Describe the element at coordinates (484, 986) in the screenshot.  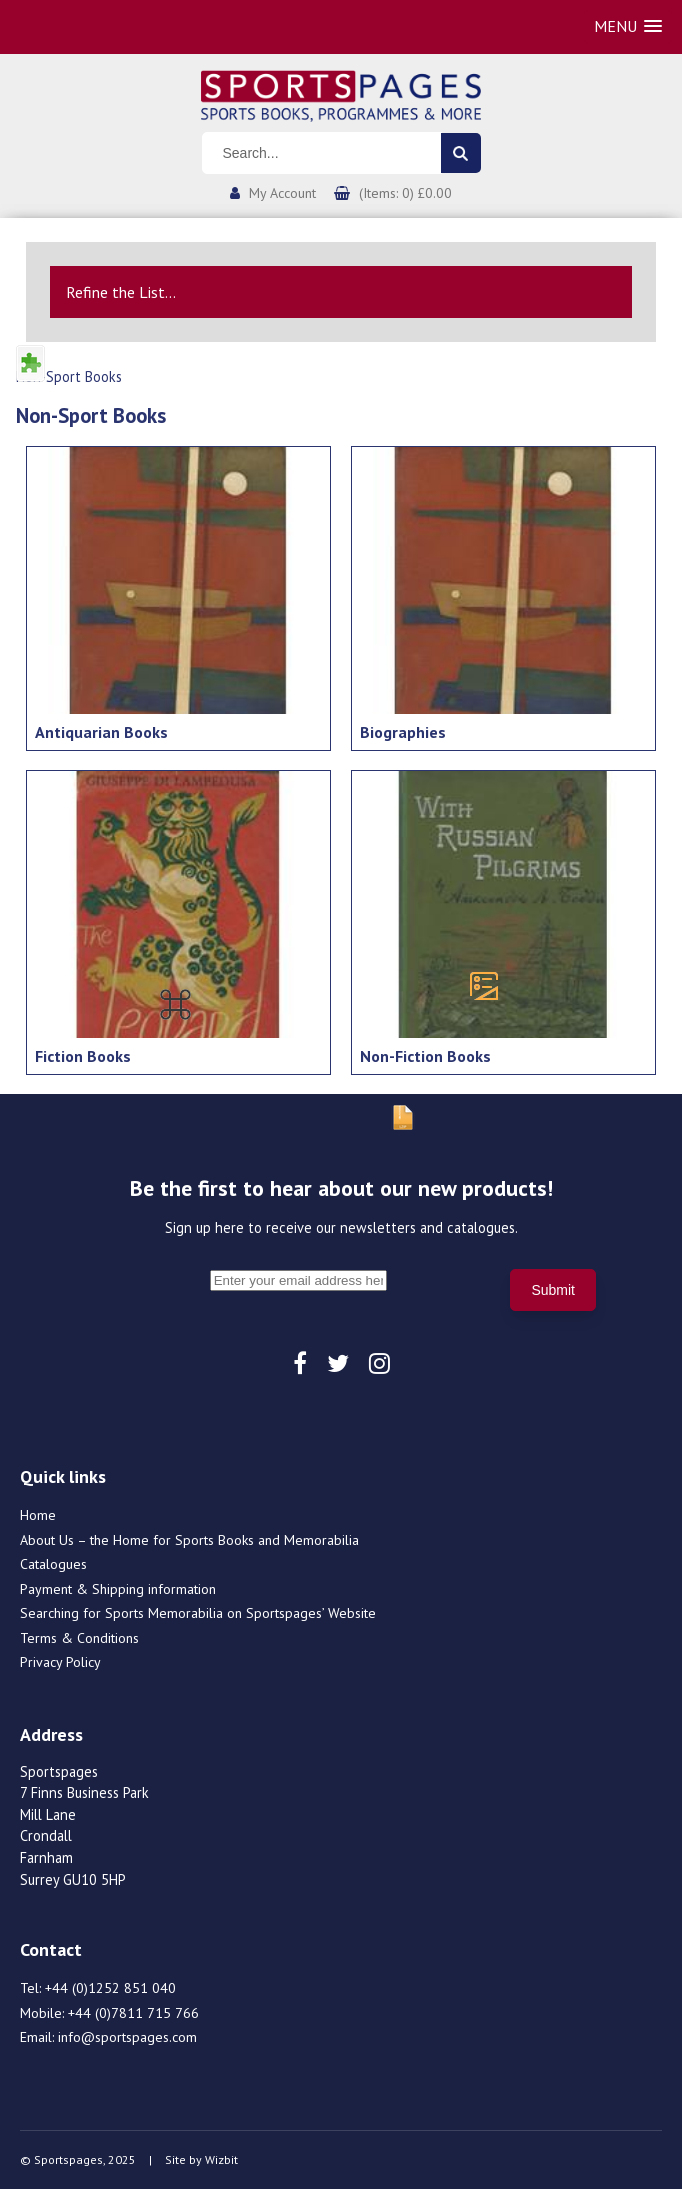
I see `open GNOME Glade interface designer` at that location.